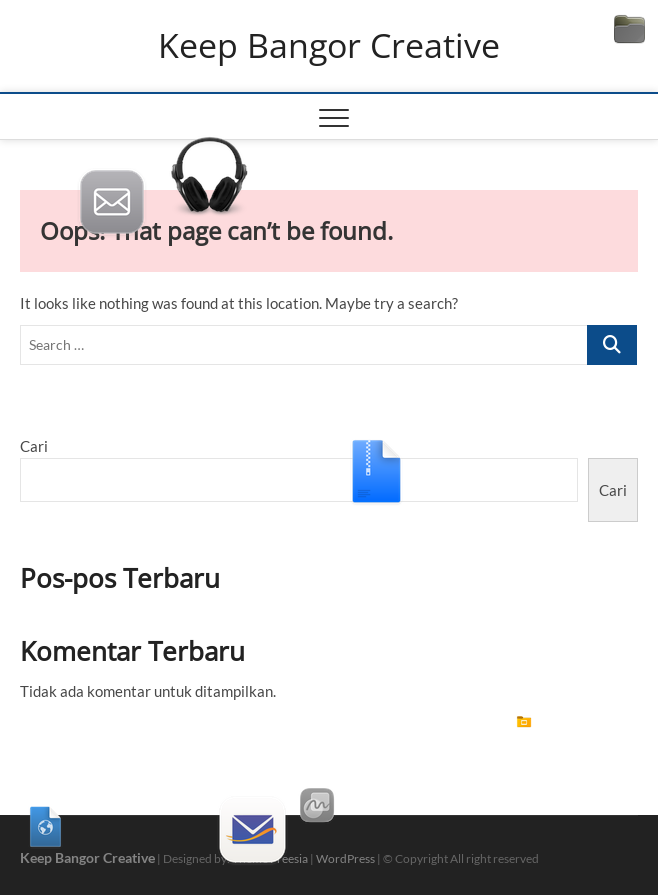 The height and width of the screenshot is (895, 658). What do you see at coordinates (524, 722) in the screenshot?
I see `open folder containing google slides files` at bounding box center [524, 722].